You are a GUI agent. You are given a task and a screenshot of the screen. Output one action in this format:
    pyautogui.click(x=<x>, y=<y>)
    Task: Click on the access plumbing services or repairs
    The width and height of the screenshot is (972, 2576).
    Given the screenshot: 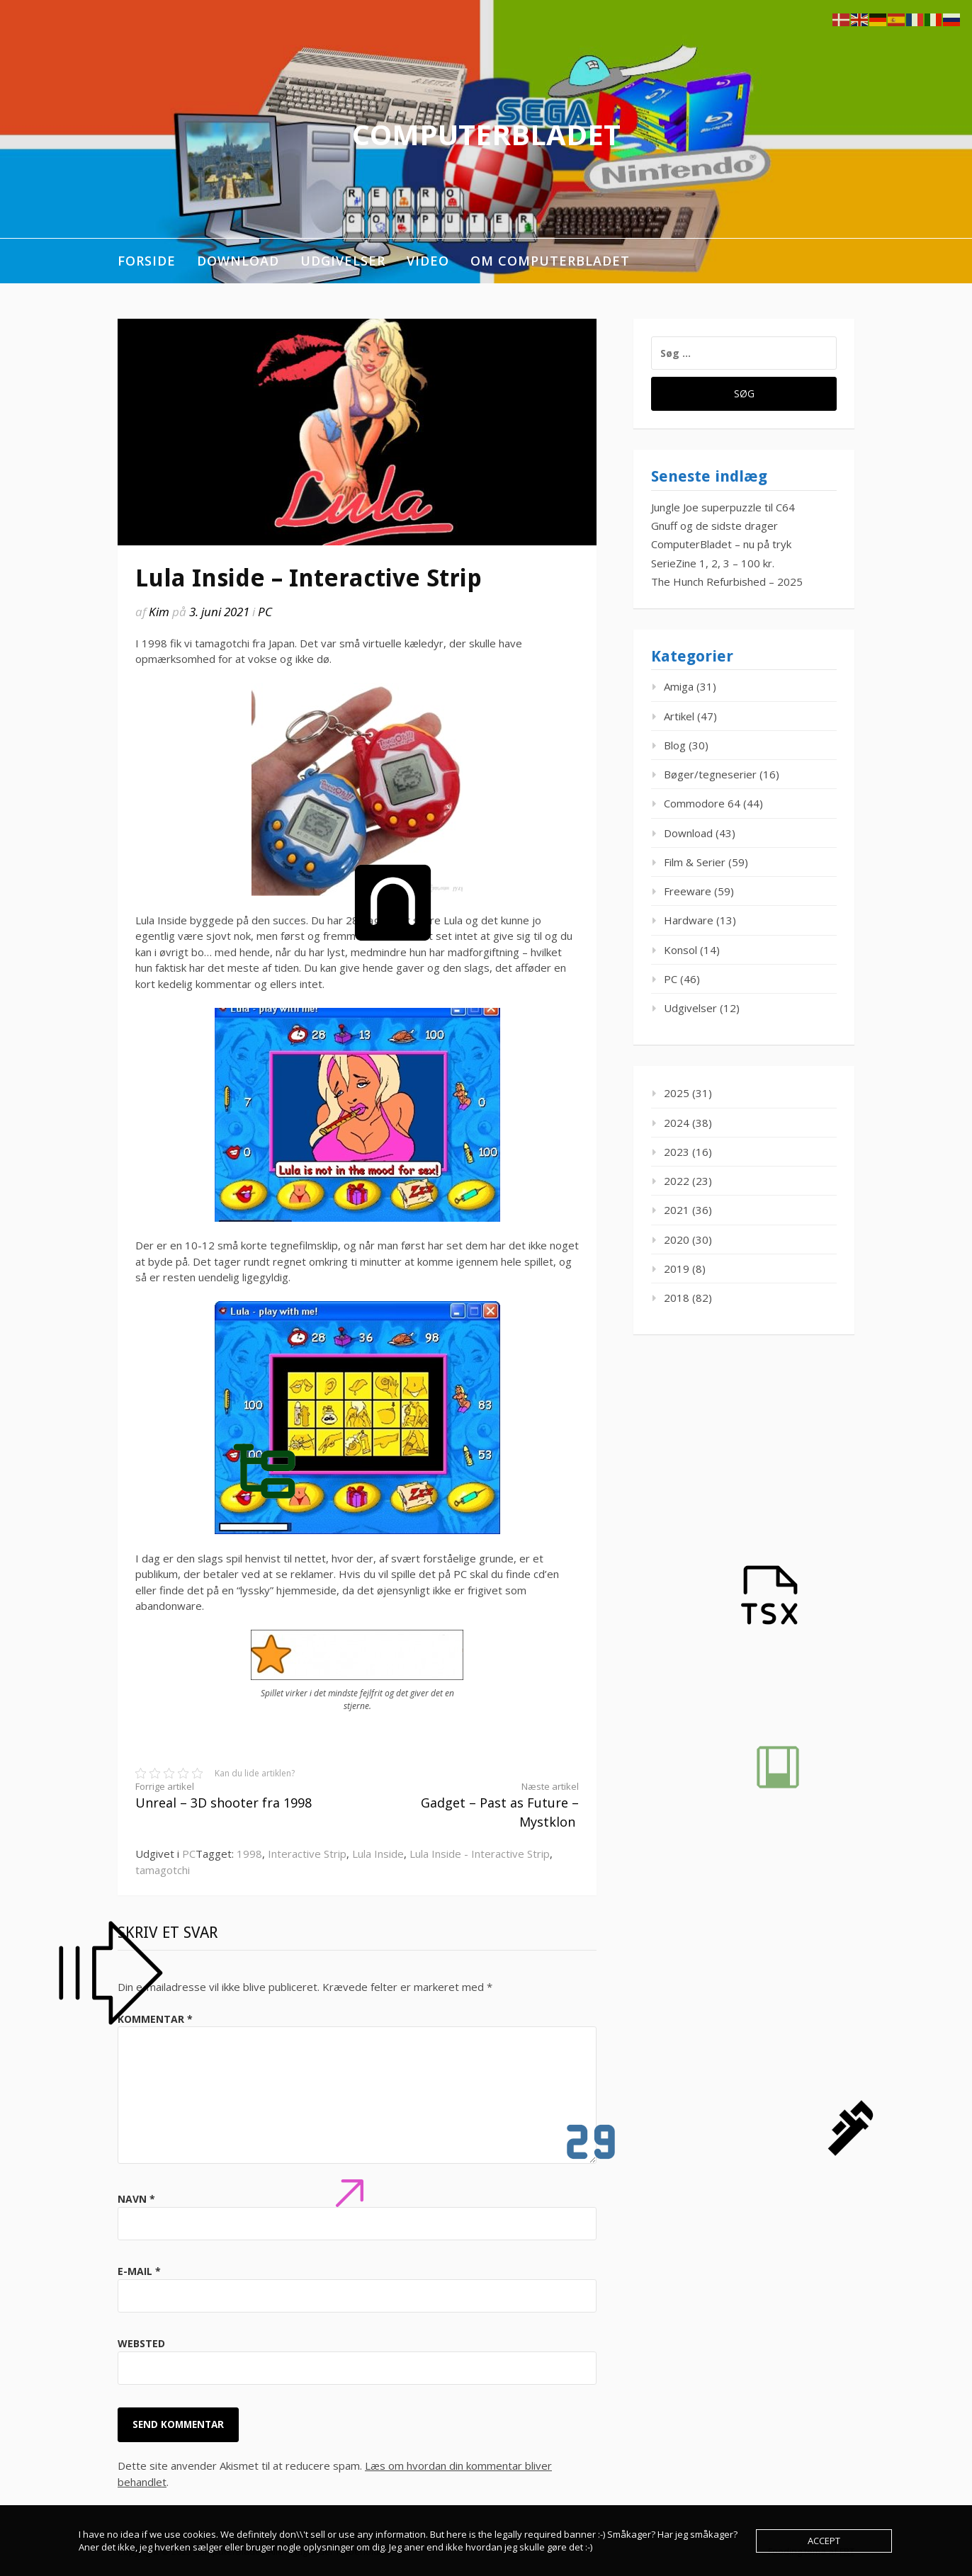 What is the action you would take?
    pyautogui.click(x=850, y=2128)
    